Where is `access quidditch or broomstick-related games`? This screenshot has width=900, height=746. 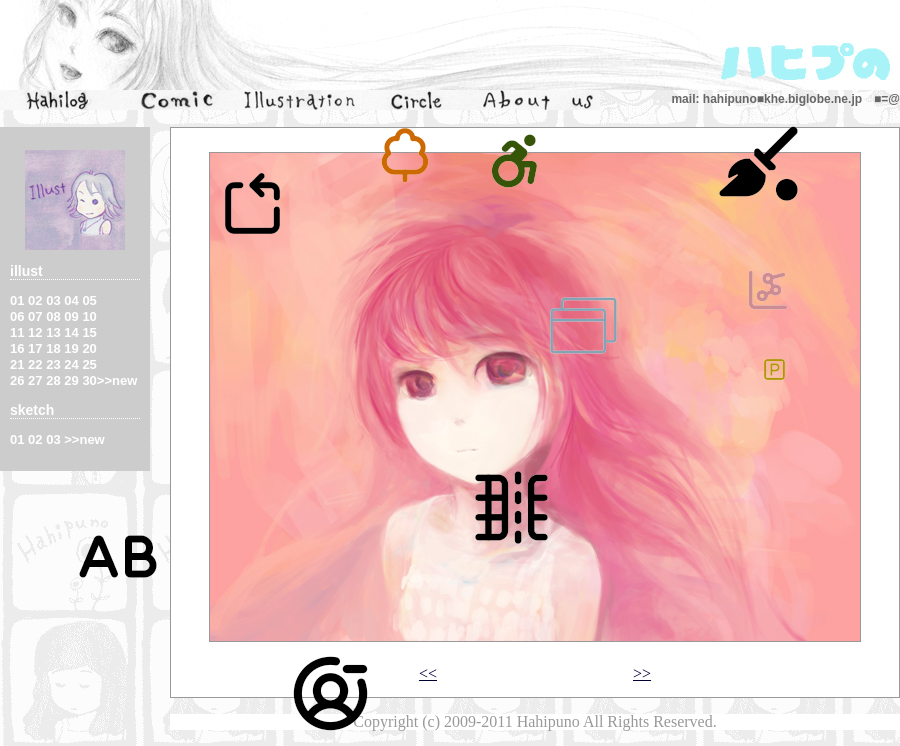
access quidditch or broomstick-related games is located at coordinates (758, 161).